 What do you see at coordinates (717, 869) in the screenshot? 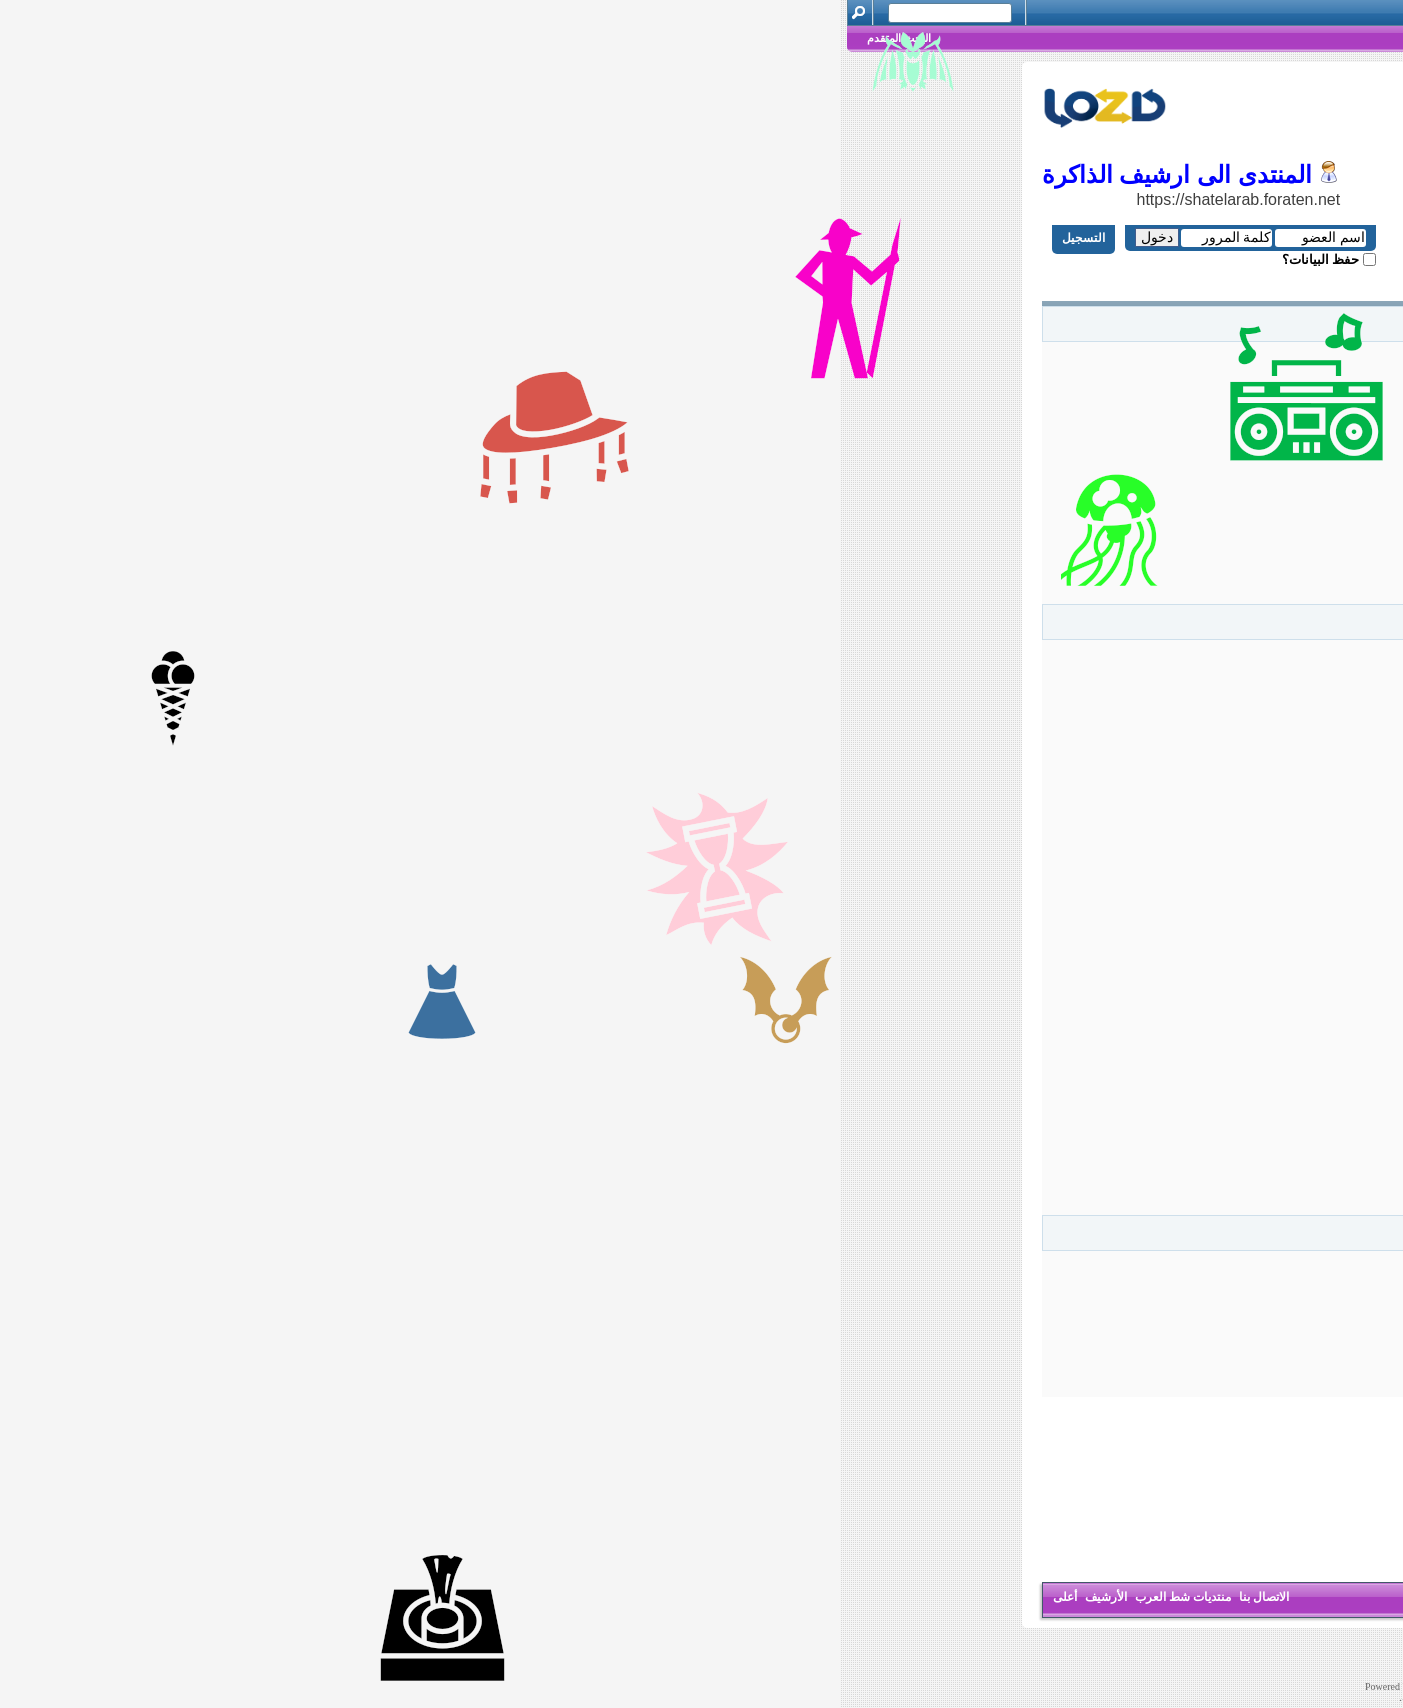
I see `add extra time or extend a timer` at bounding box center [717, 869].